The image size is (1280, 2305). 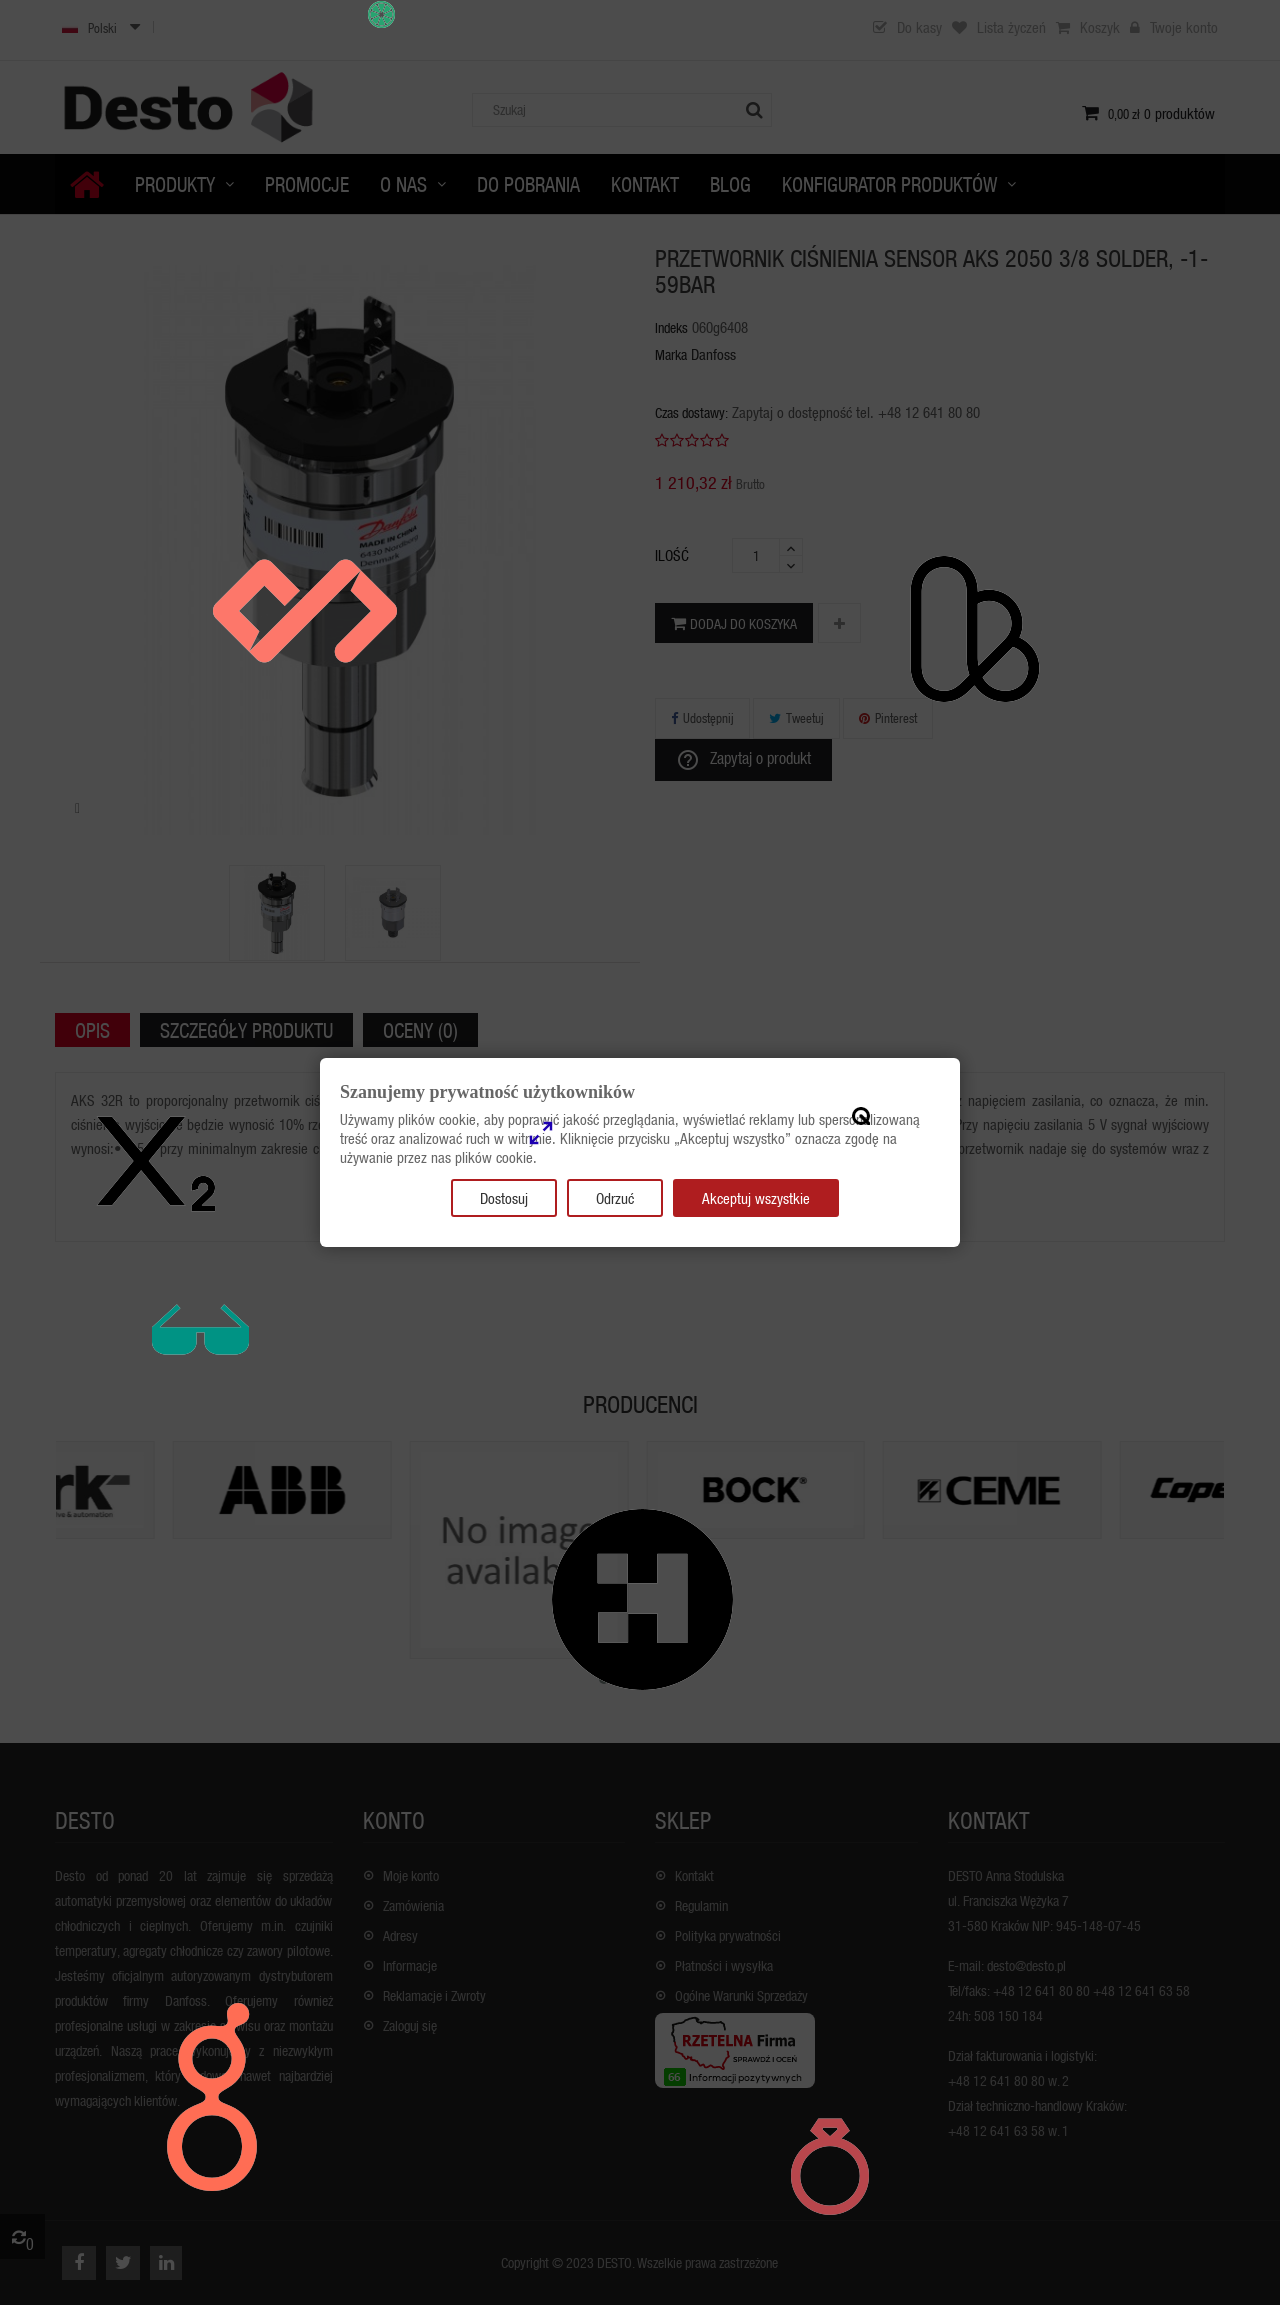 What do you see at coordinates (541, 1133) in the screenshot?
I see `expand content to full screen` at bounding box center [541, 1133].